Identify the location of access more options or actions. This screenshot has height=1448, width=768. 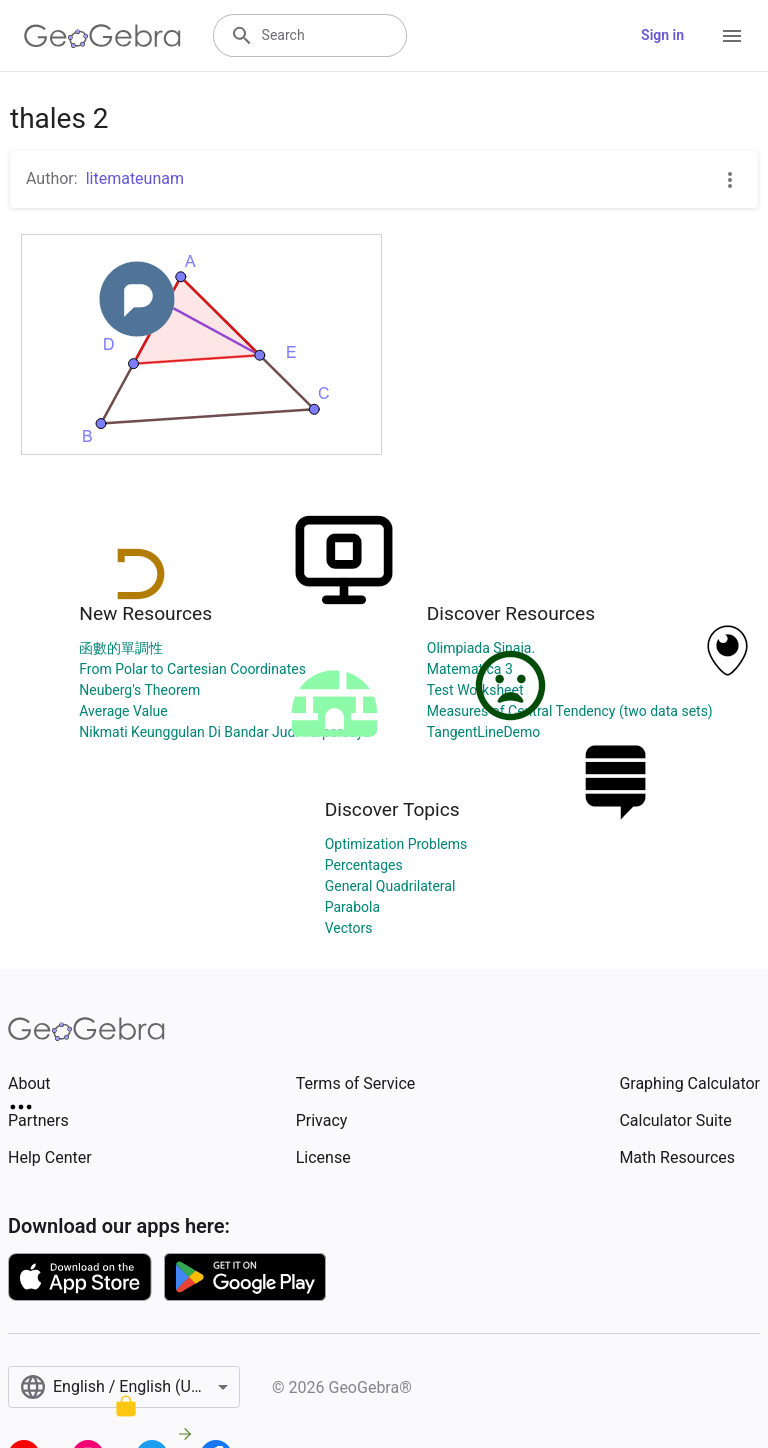
(21, 1107).